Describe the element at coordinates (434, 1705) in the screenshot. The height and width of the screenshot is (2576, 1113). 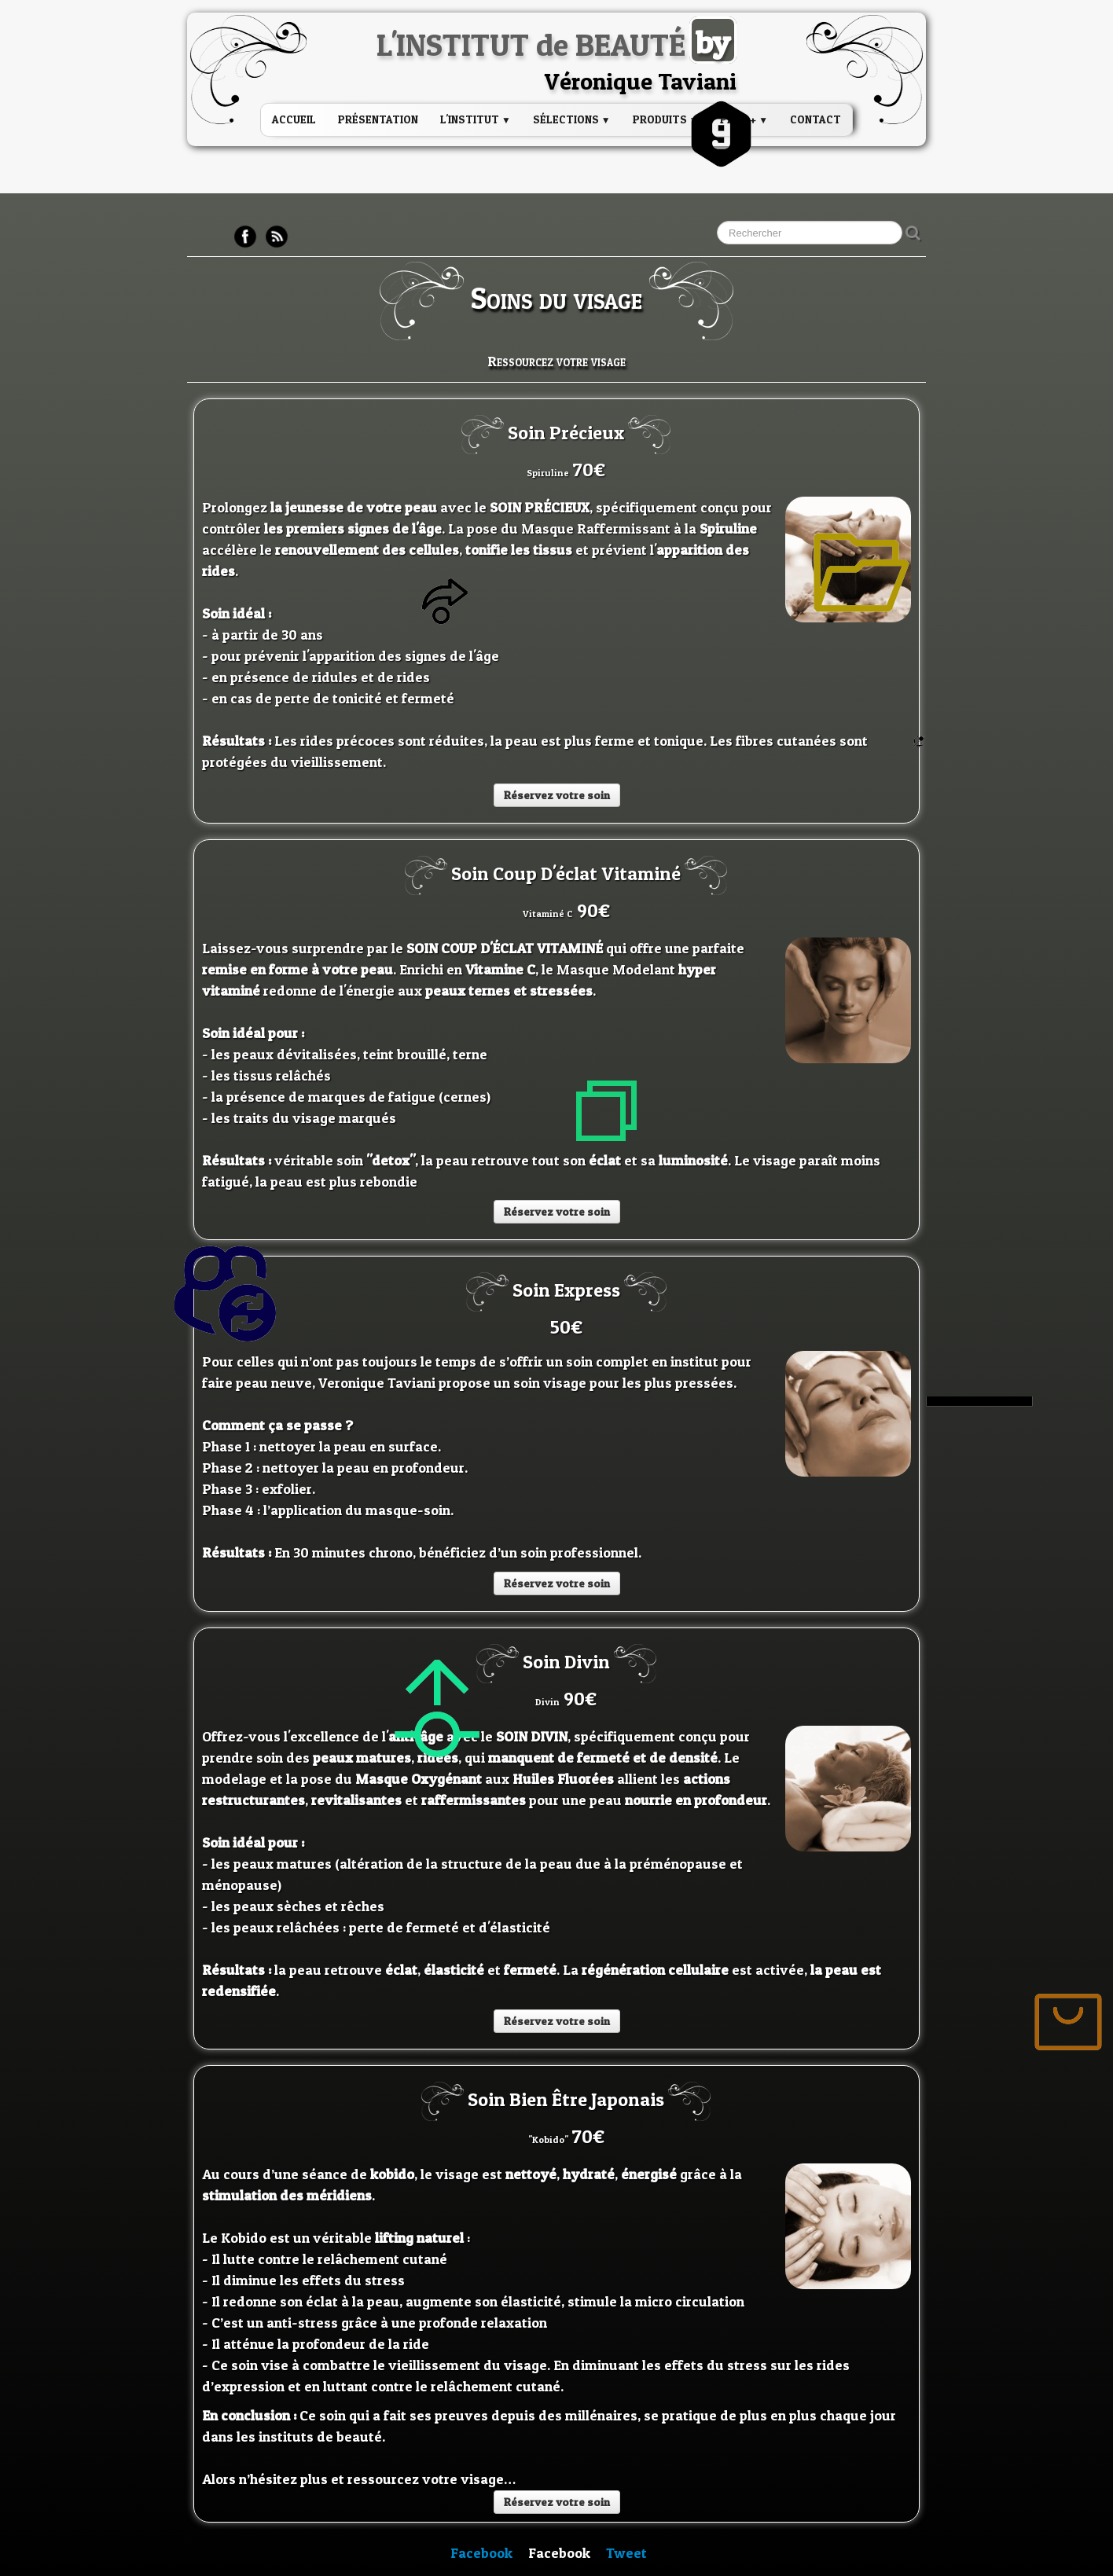
I see `push changes to a repository` at that location.